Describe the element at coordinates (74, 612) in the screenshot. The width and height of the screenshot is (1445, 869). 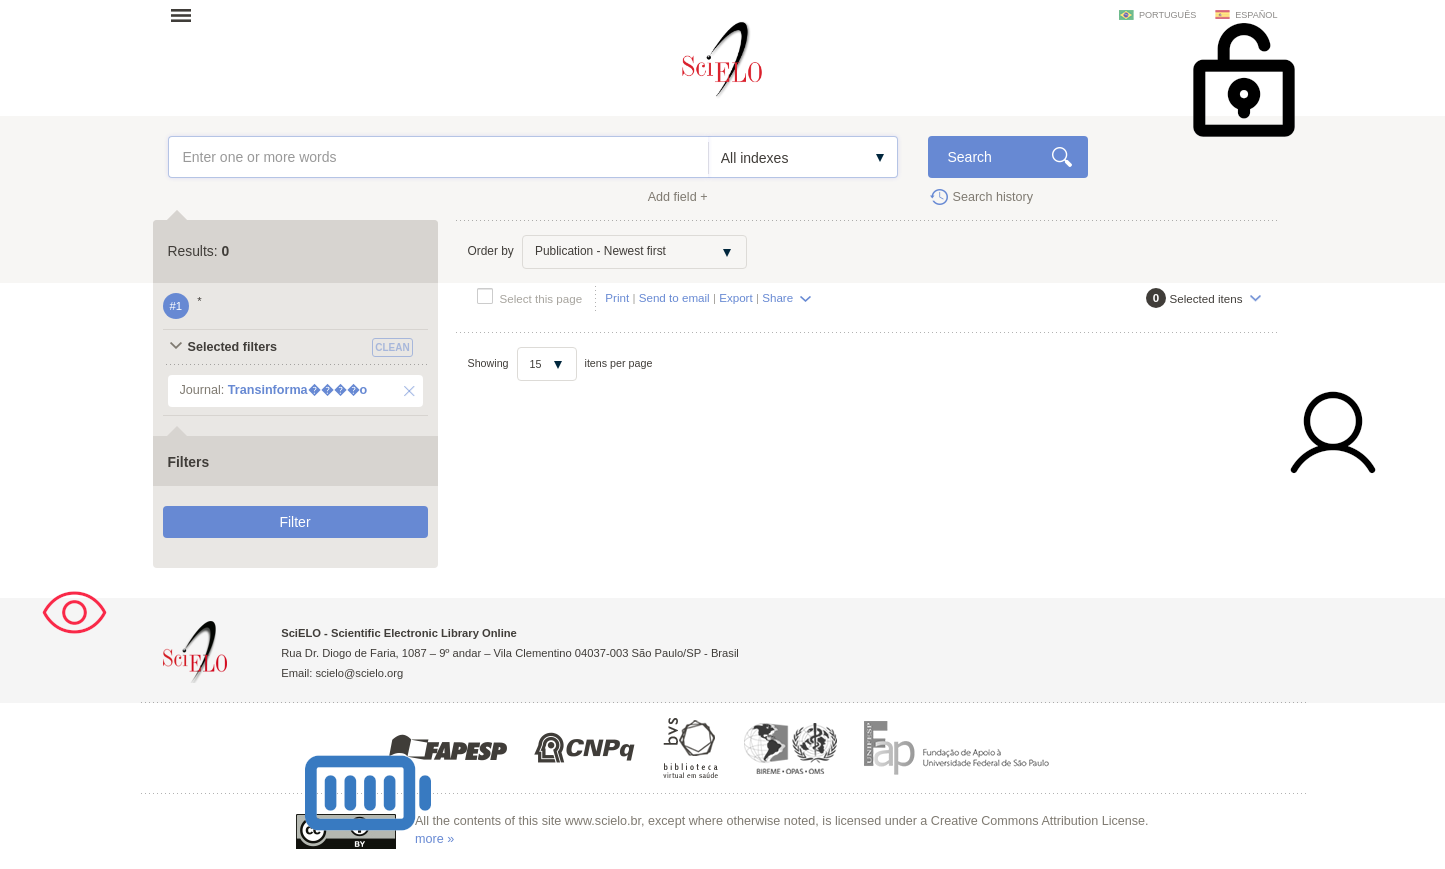
I see `view or preview content` at that location.